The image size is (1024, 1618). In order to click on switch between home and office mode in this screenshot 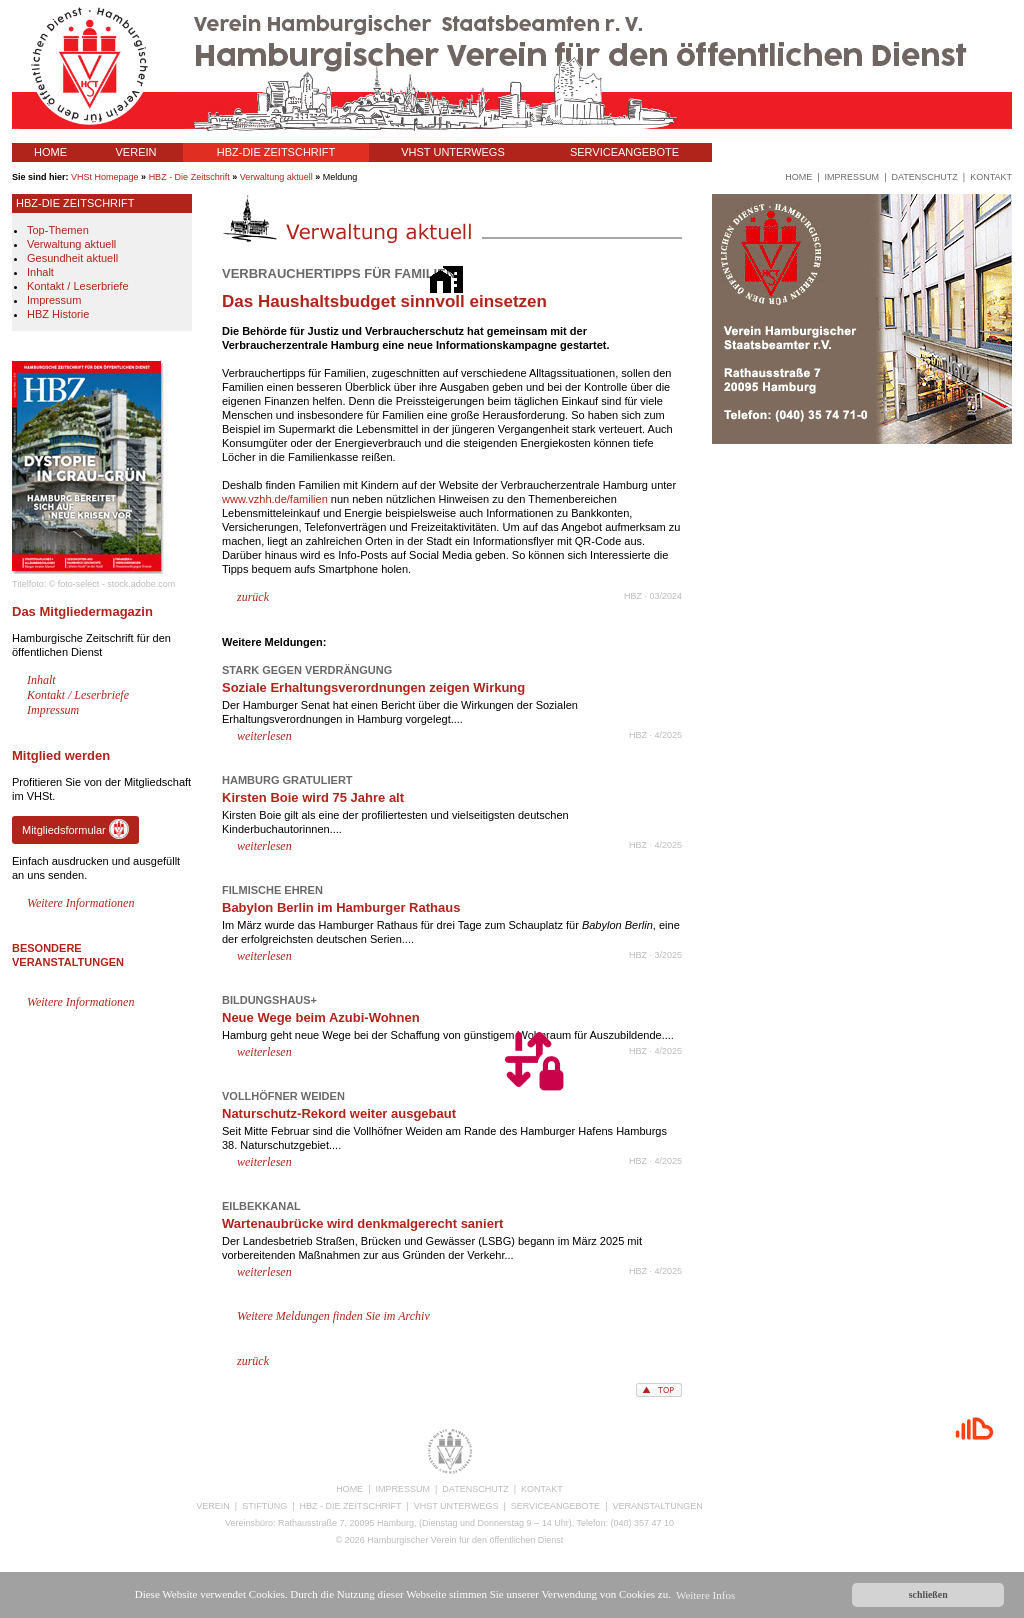, I will do `click(446, 279)`.